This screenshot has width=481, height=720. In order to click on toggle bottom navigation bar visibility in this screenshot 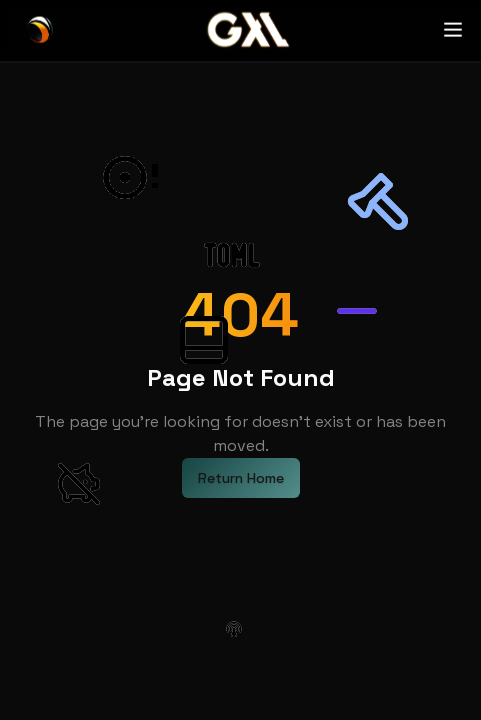, I will do `click(204, 340)`.